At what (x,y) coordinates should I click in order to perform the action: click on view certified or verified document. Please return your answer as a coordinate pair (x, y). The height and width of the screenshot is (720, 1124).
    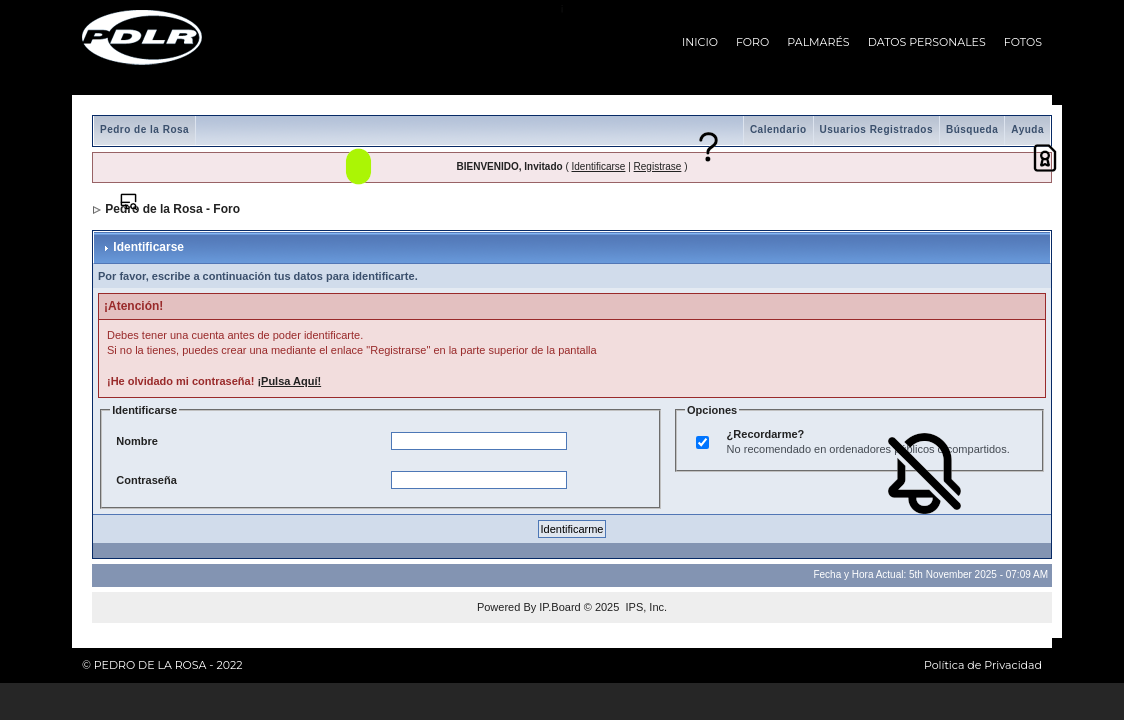
    Looking at the image, I should click on (1045, 158).